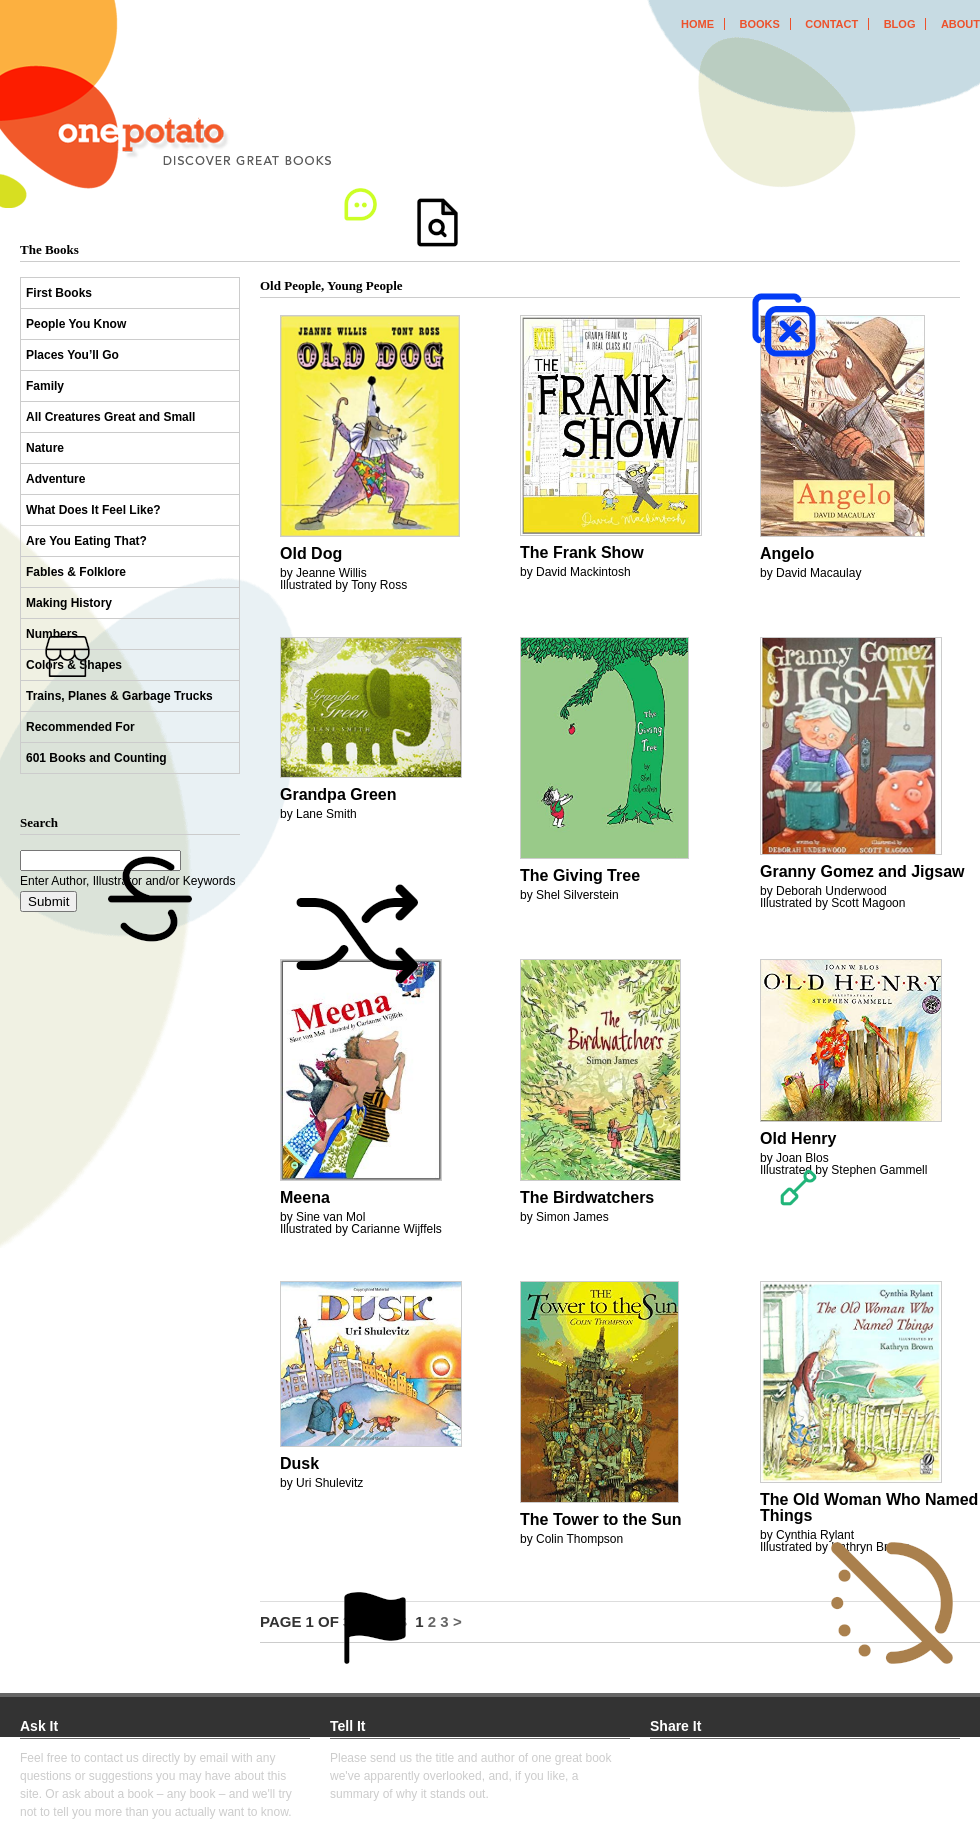  I want to click on search within a document or file, so click(437, 222).